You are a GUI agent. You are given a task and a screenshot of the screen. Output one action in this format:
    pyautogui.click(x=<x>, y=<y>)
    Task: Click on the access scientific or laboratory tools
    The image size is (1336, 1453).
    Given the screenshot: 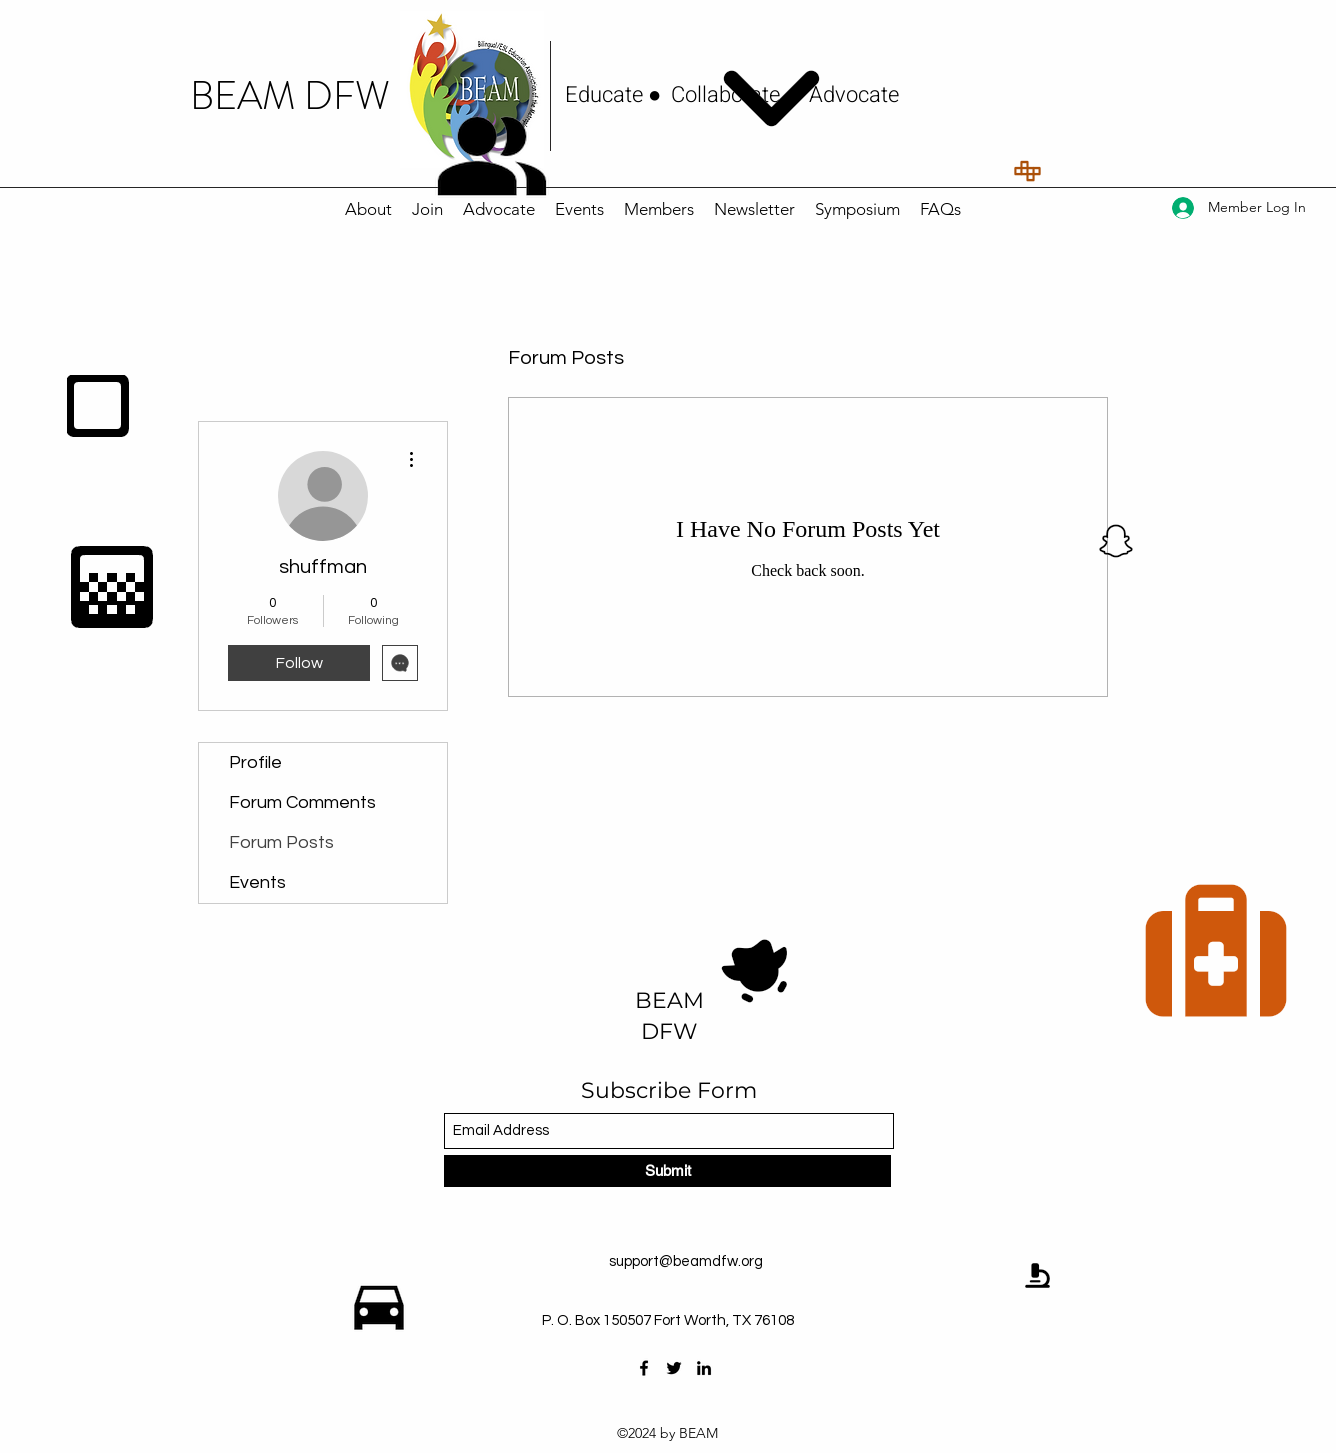 What is the action you would take?
    pyautogui.click(x=1037, y=1275)
    